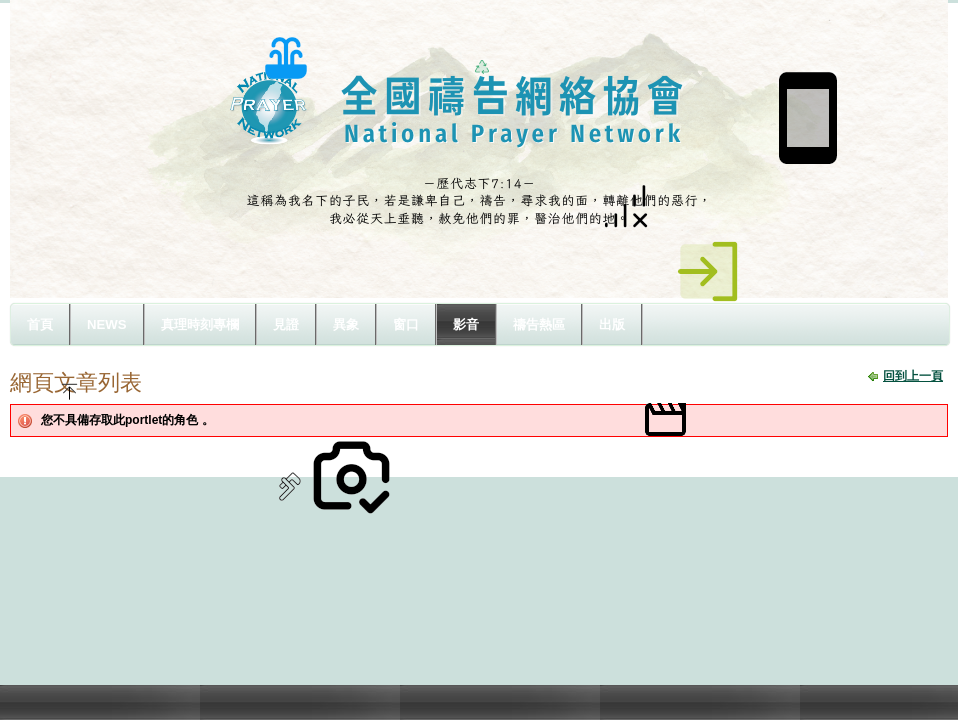 Image resolution: width=958 pixels, height=720 pixels. What do you see at coordinates (627, 209) in the screenshot?
I see `no cellular signal available` at bounding box center [627, 209].